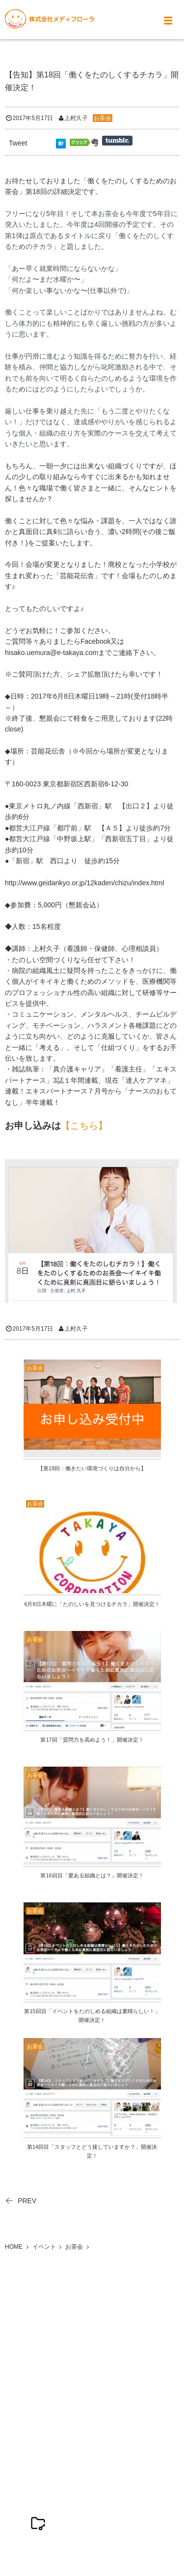 Image resolution: width=184 pixels, height=2576 pixels. What do you see at coordinates (69, 1561) in the screenshot?
I see `pick a color from the canvas` at bounding box center [69, 1561].